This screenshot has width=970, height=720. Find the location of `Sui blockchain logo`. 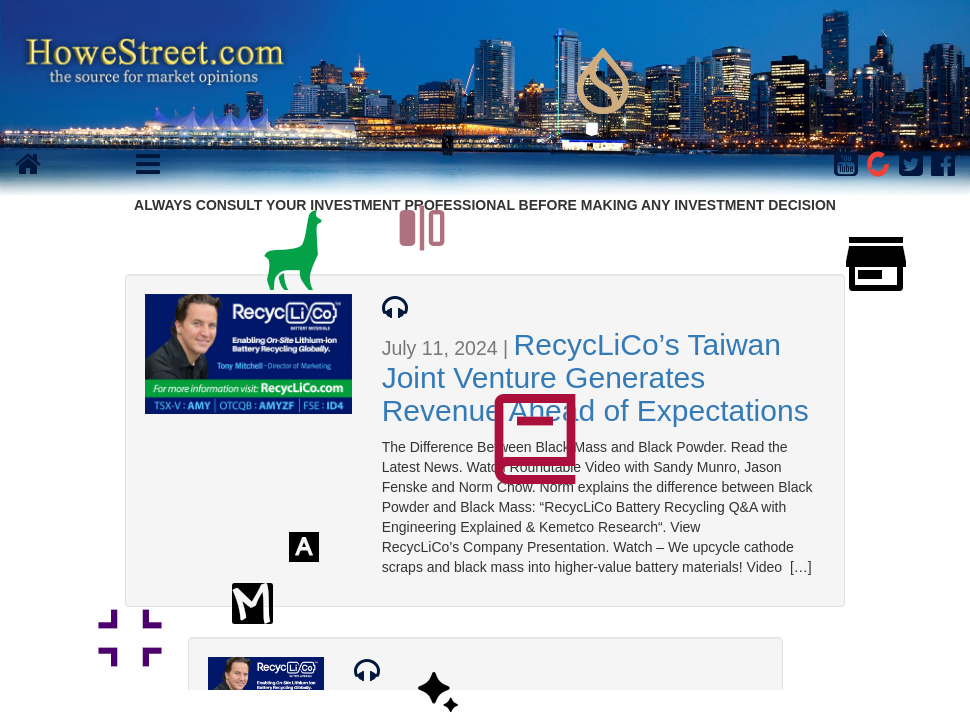

Sui blockchain logo is located at coordinates (603, 81).